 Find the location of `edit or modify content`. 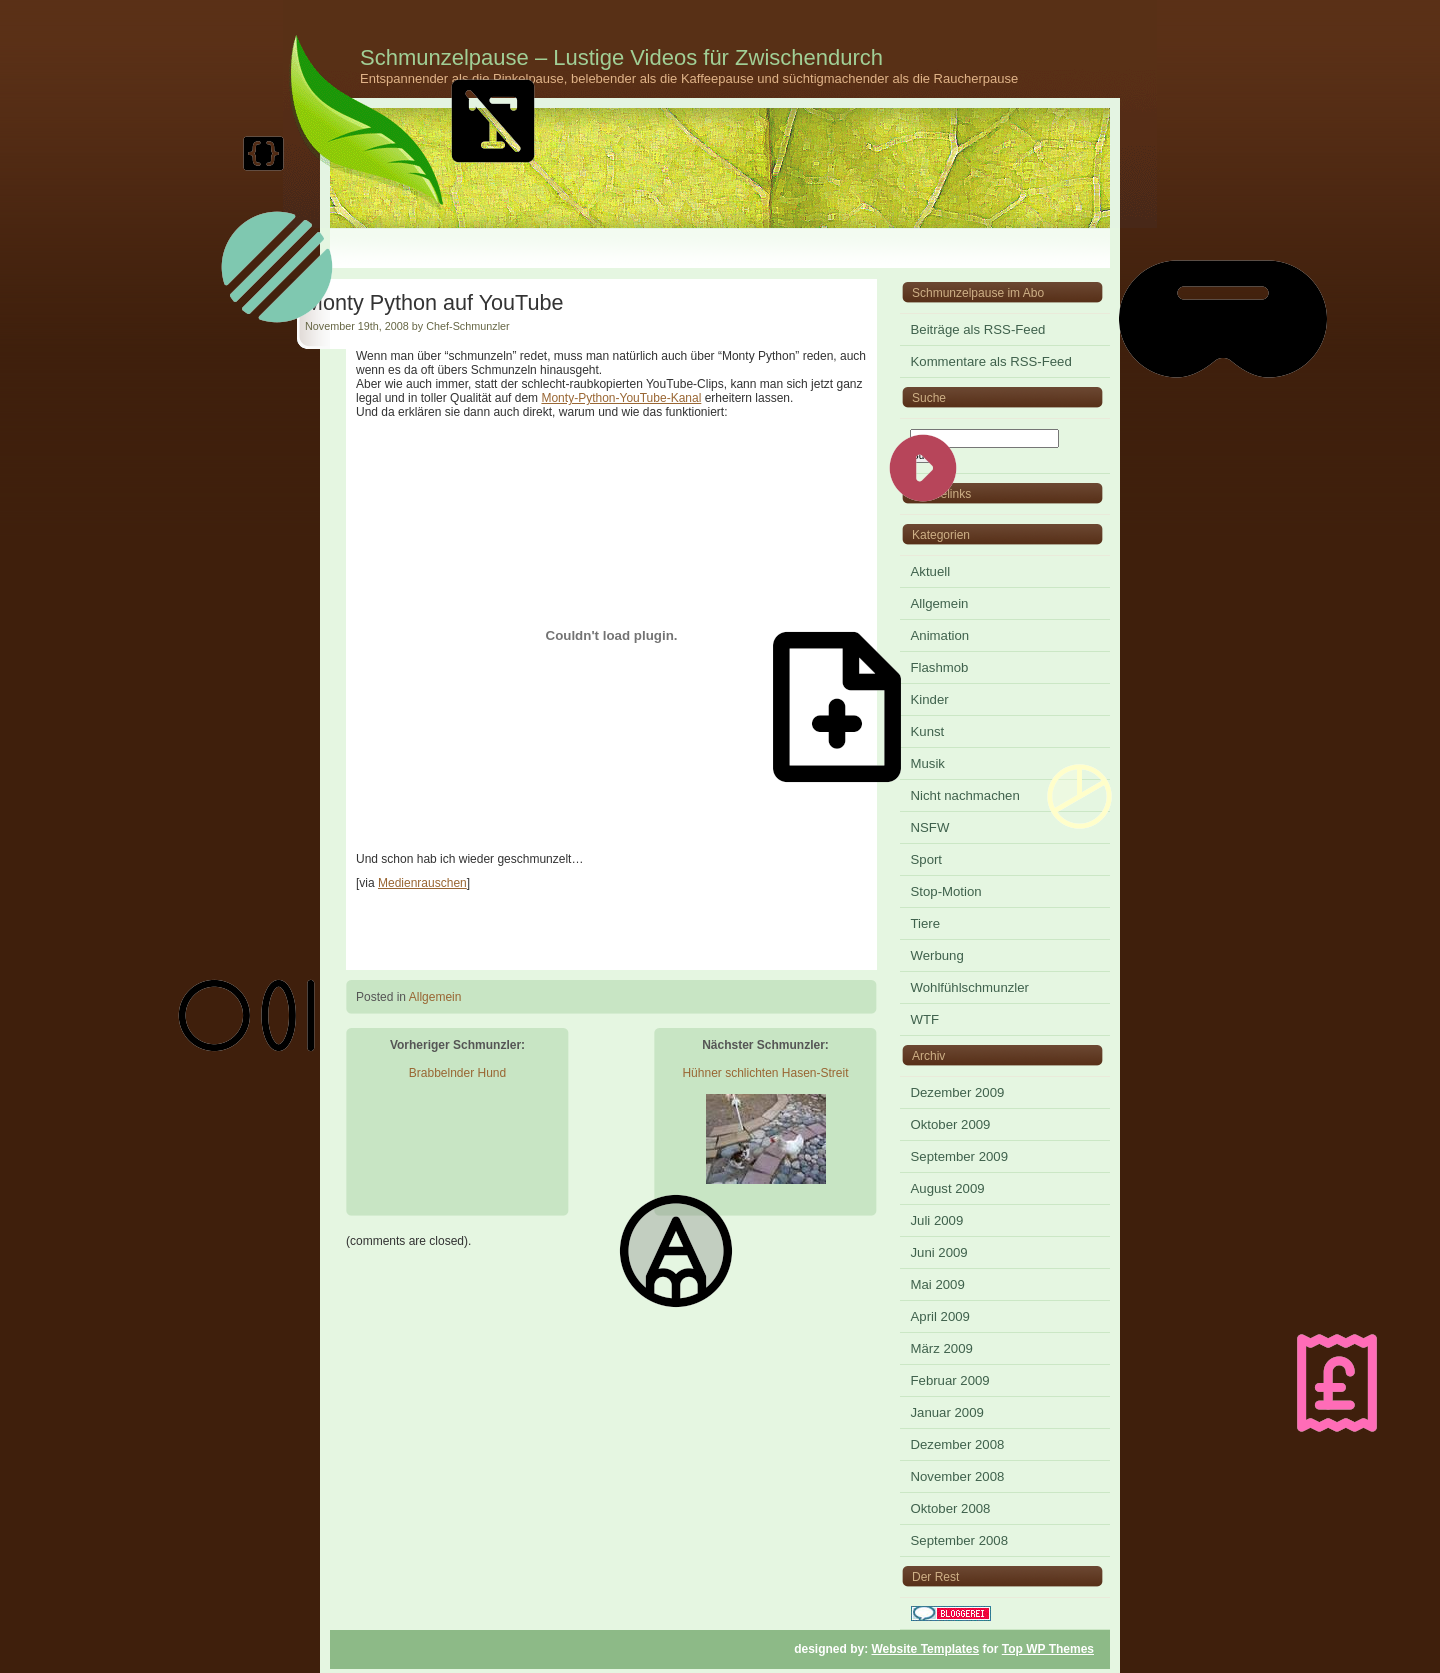

edit or modify content is located at coordinates (676, 1251).